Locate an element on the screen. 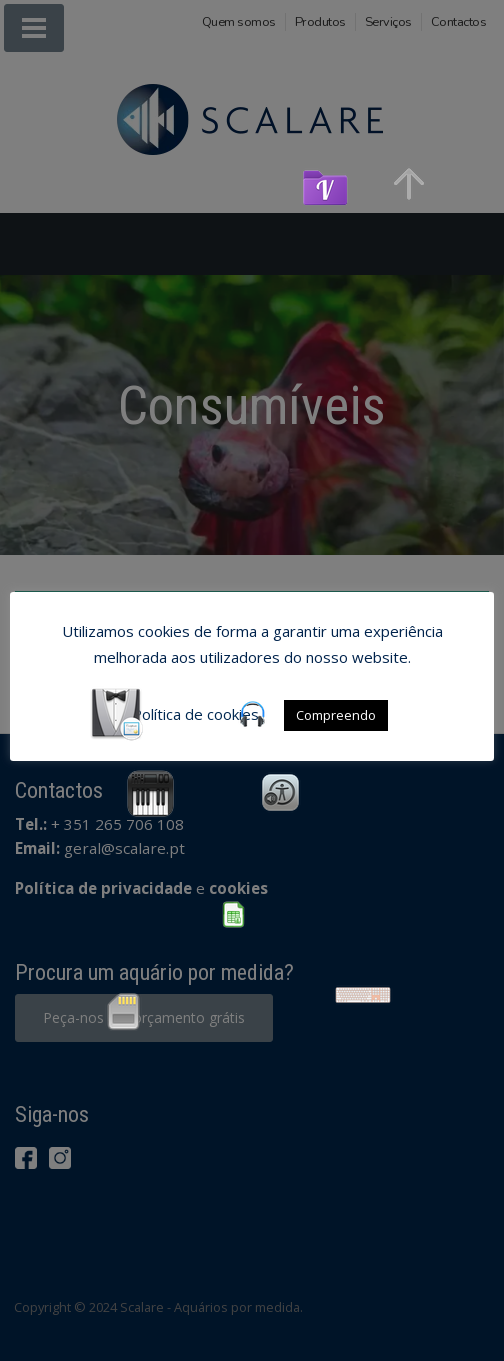 This screenshot has height=1361, width=504. manage digital certificates and security credentials is located at coordinates (116, 714).